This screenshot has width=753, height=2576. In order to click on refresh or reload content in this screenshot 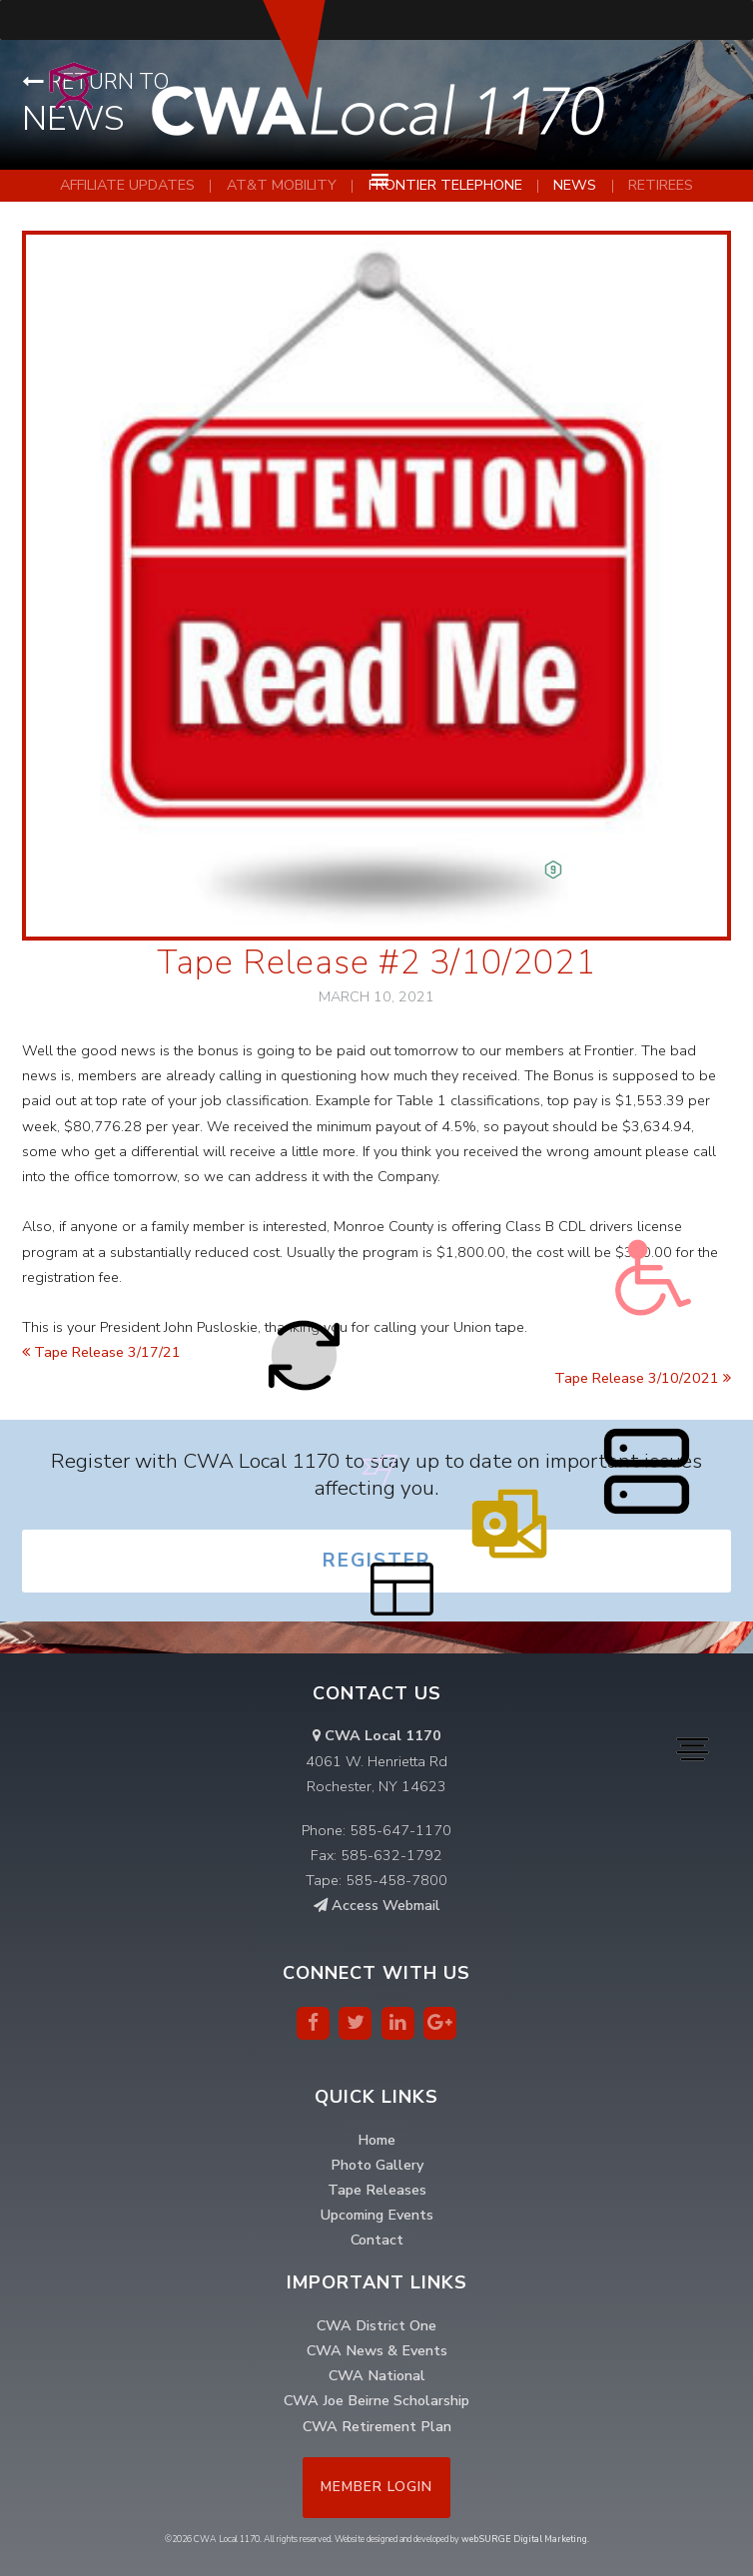, I will do `click(304, 1355)`.